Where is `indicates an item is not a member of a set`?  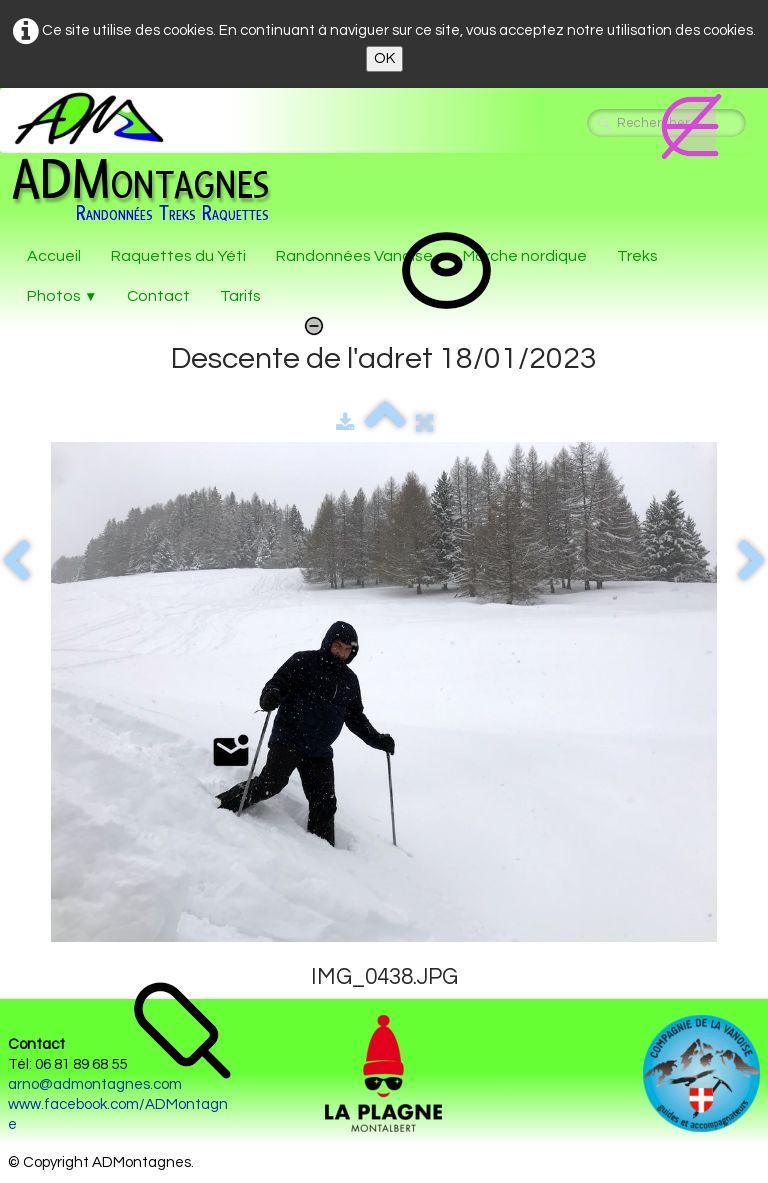 indicates an item is not a member of a set is located at coordinates (691, 126).